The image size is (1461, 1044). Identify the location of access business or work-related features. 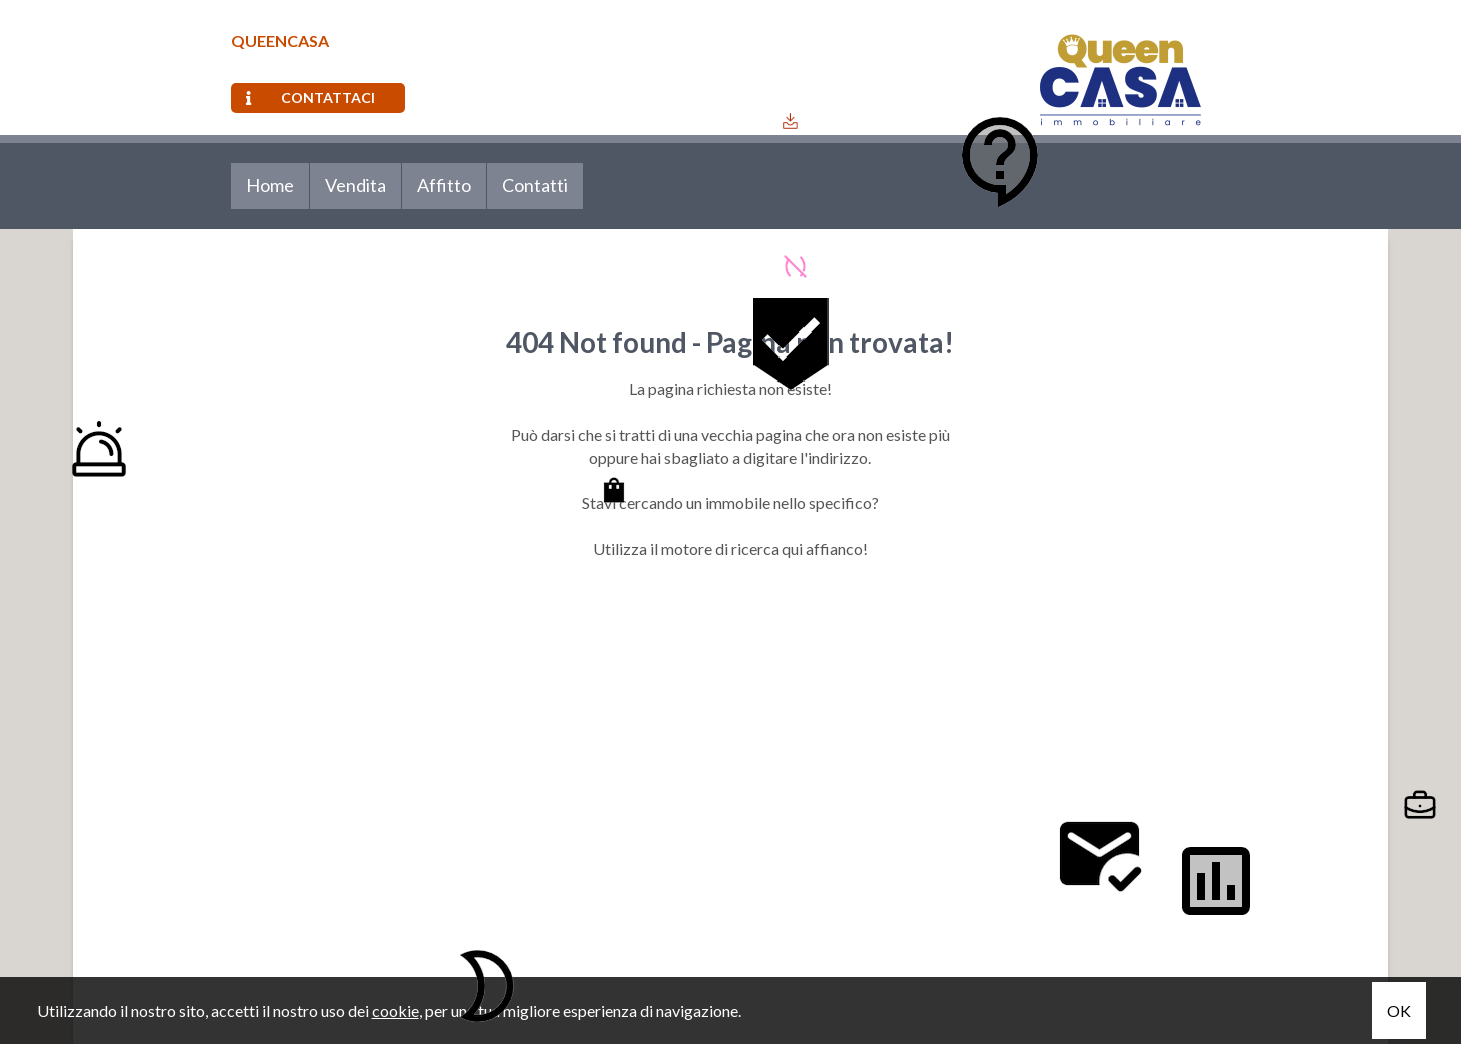
(1420, 806).